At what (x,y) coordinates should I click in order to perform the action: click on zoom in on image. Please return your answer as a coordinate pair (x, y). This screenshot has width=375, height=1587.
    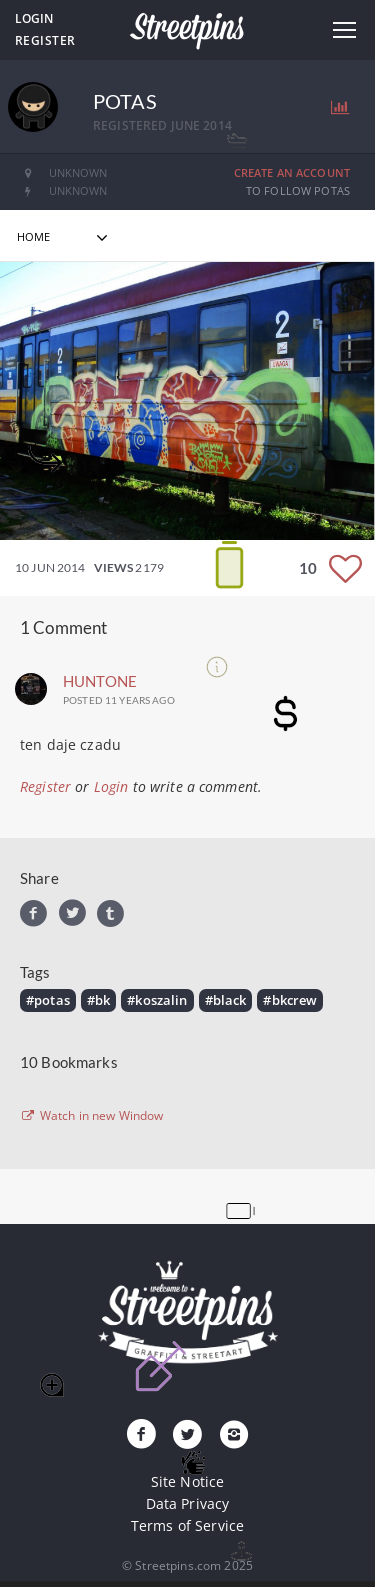
    Looking at the image, I should click on (52, 1385).